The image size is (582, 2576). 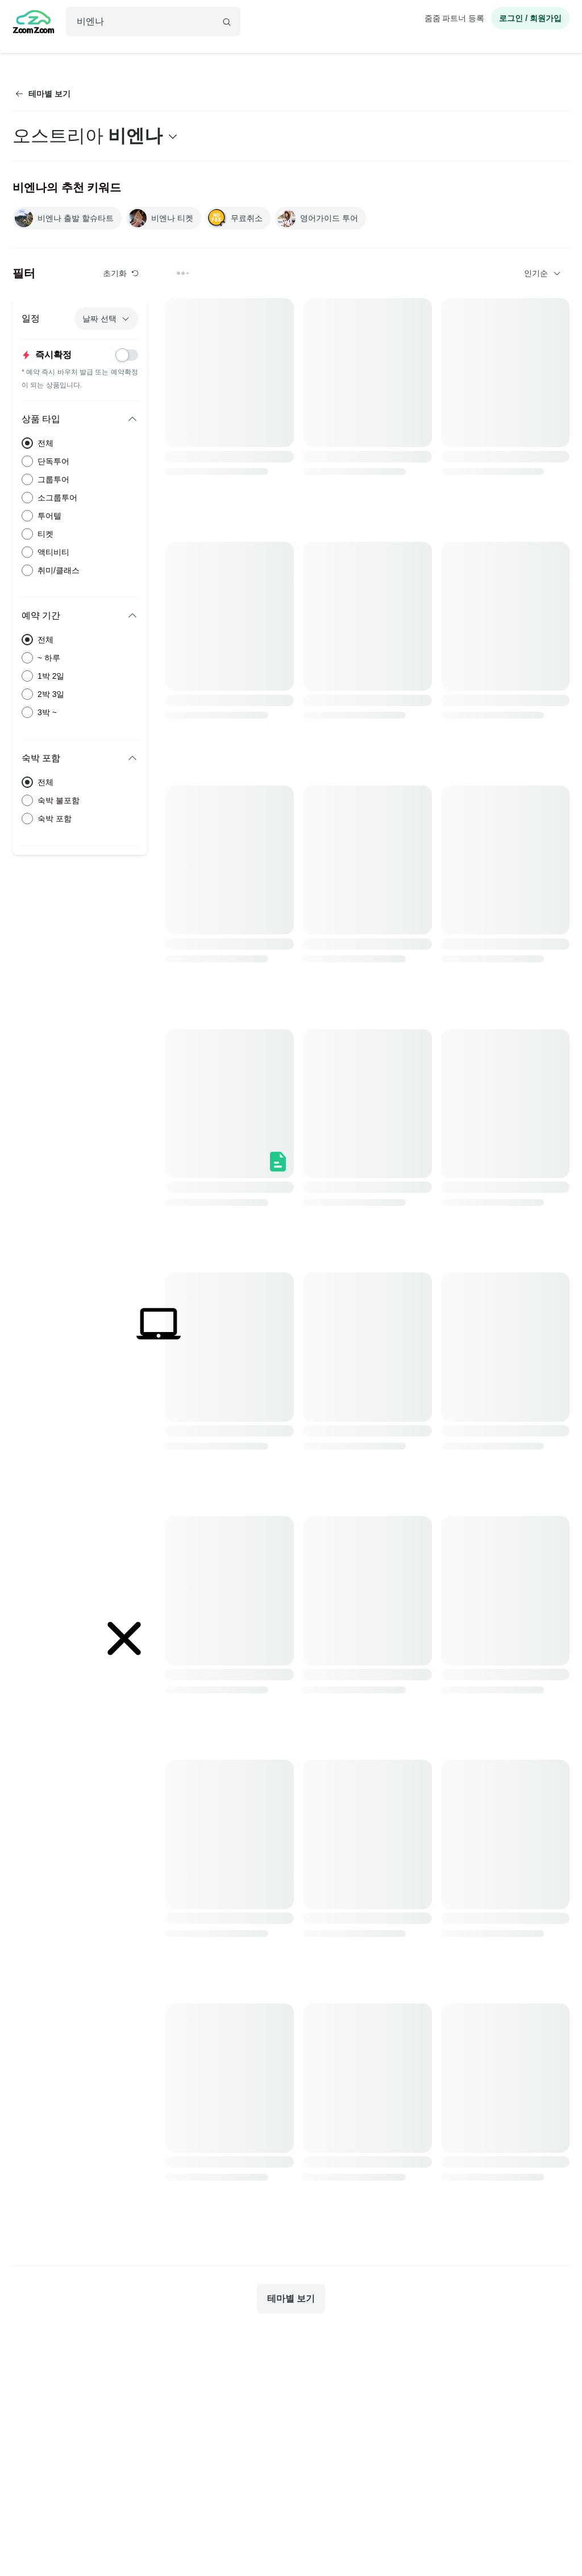 What do you see at coordinates (278, 1162) in the screenshot?
I see `view document contents` at bounding box center [278, 1162].